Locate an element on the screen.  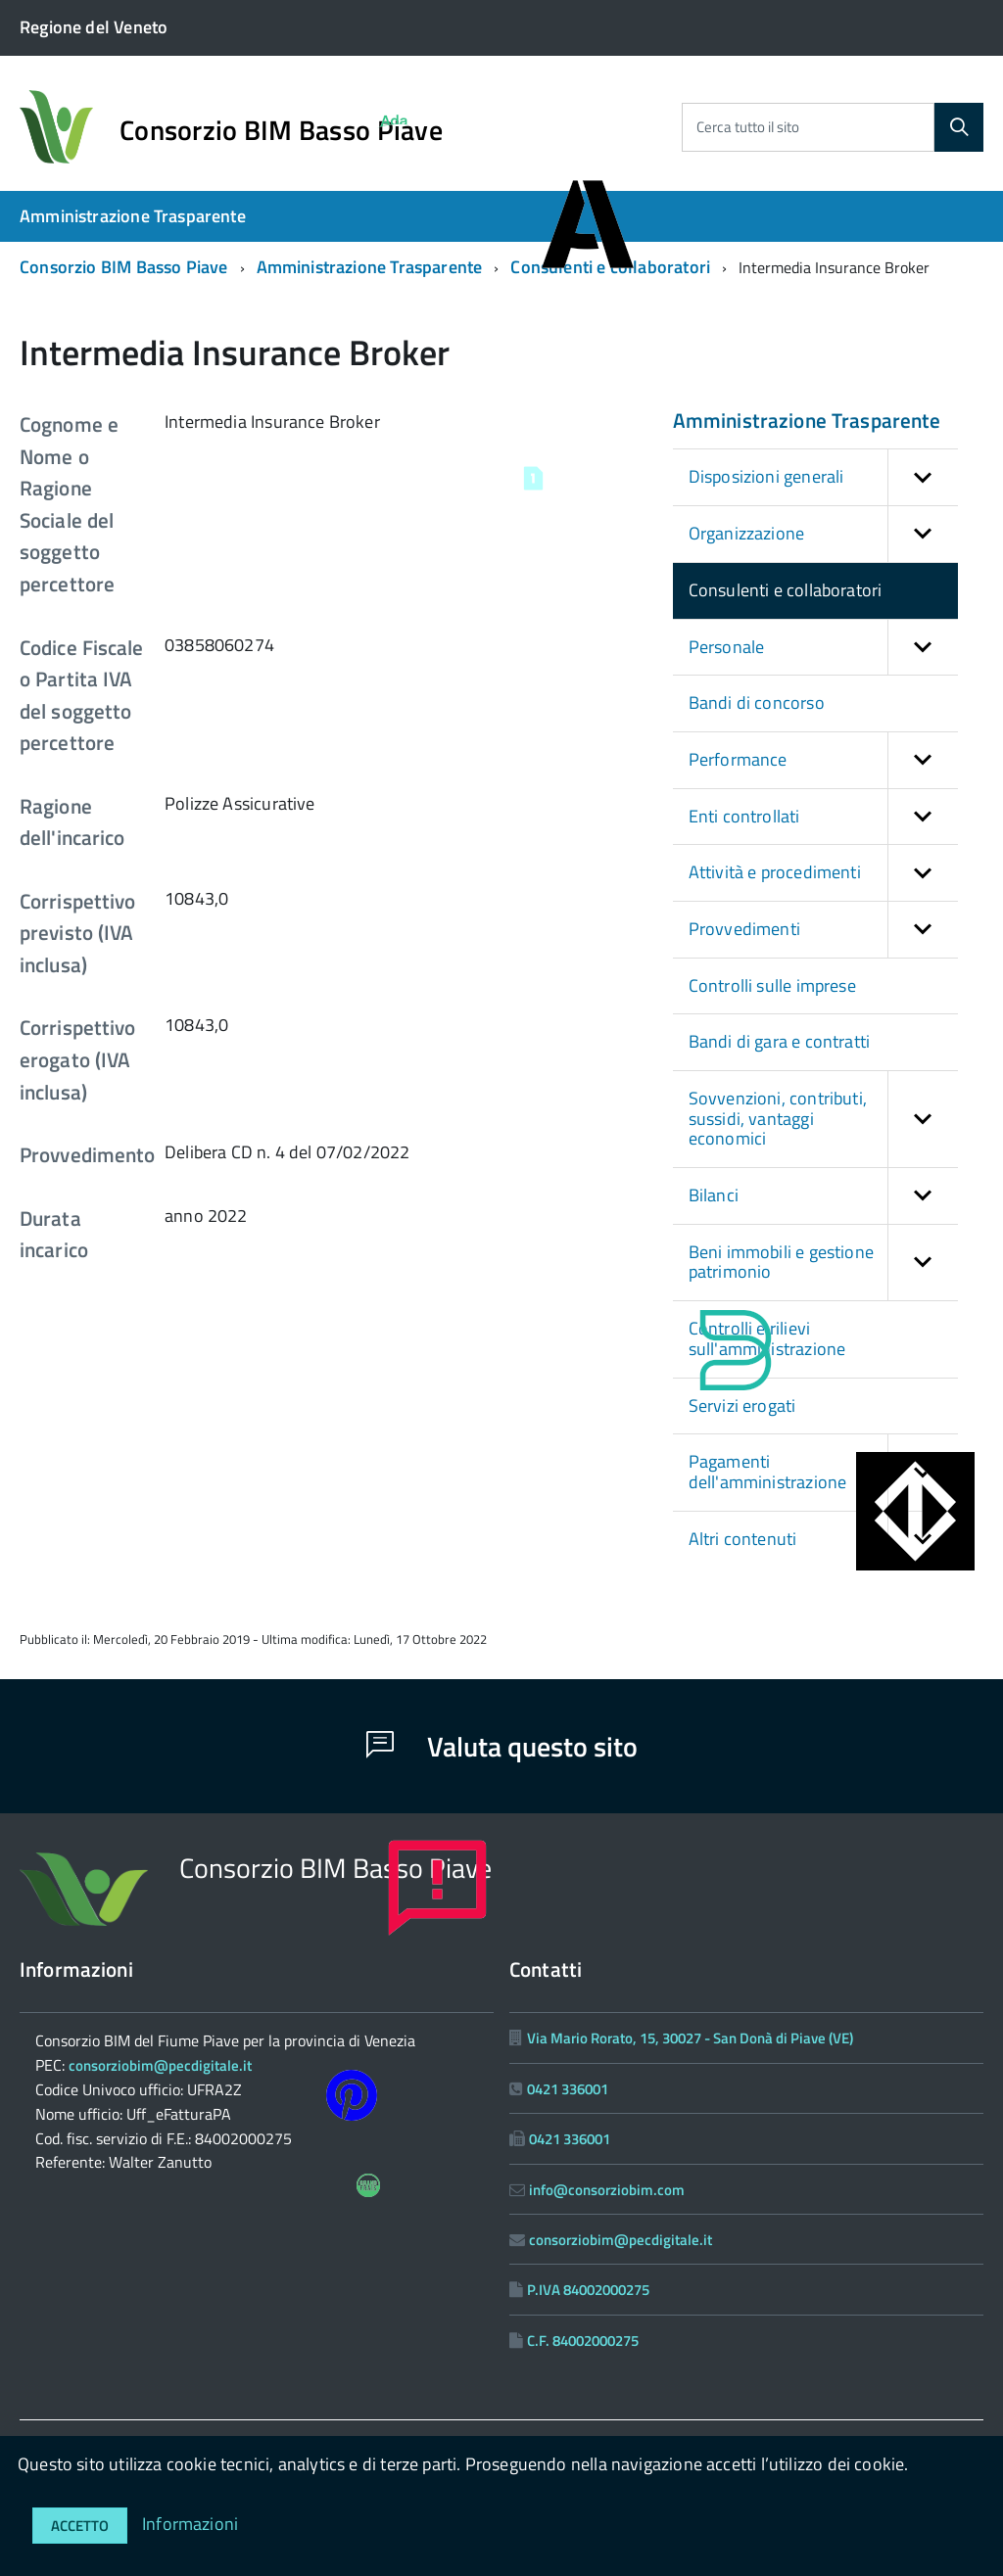
indicates primary SIM card slot (SIM 1) is located at coordinates (533, 478).